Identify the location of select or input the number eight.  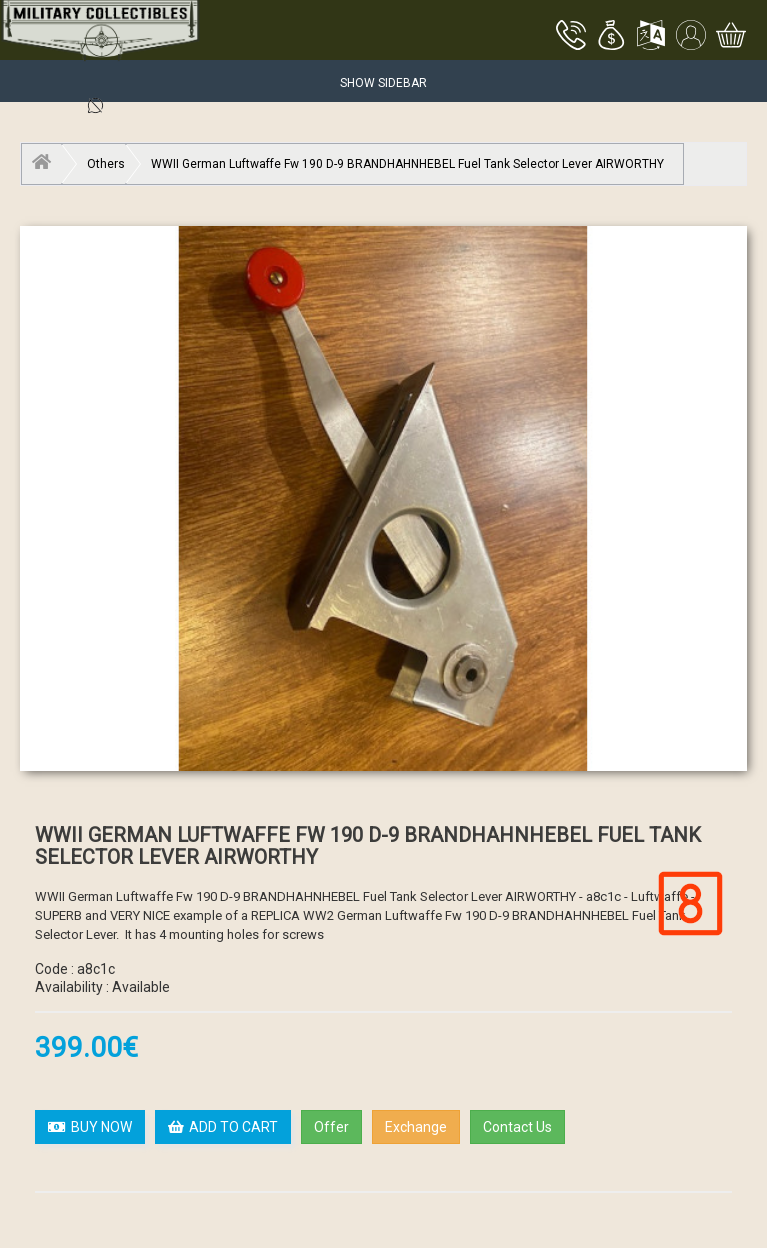
(690, 903).